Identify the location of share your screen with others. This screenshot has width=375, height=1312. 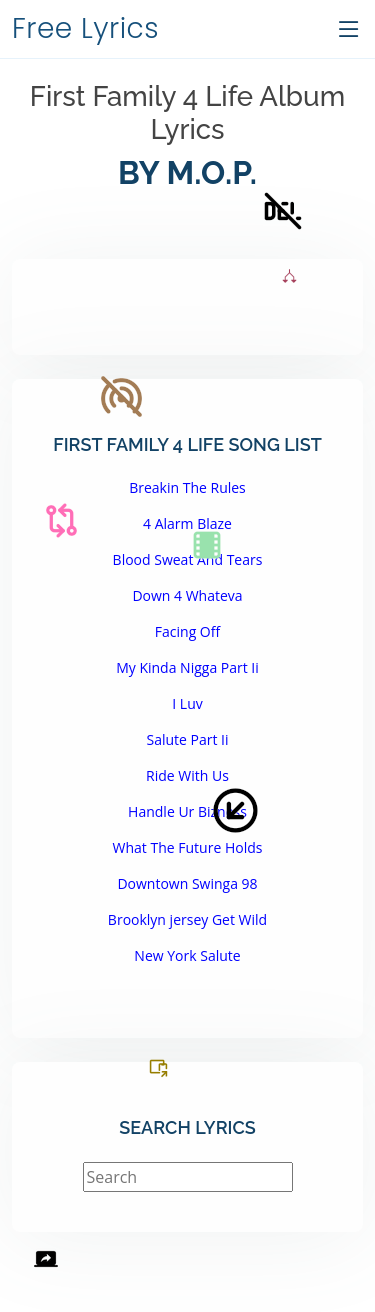
(46, 1259).